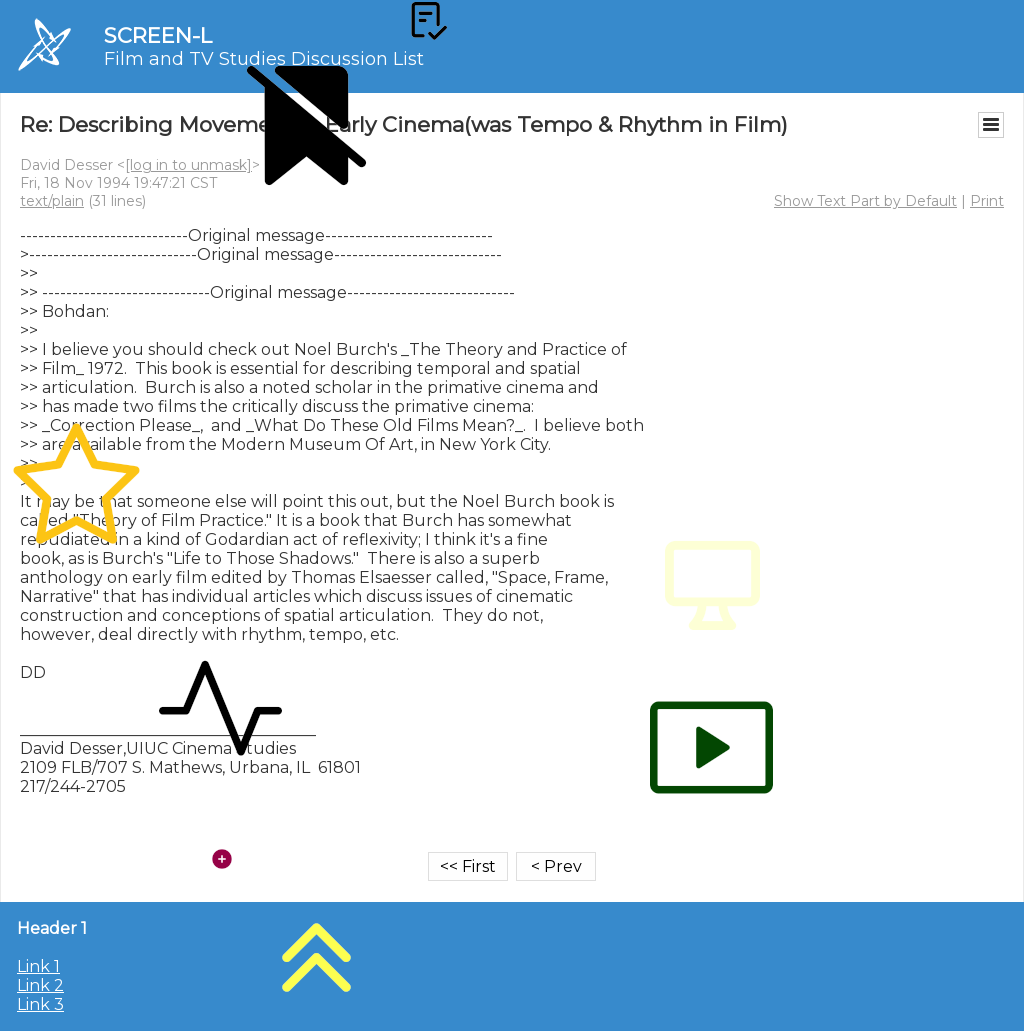 This screenshot has height=1031, width=1024. What do you see at coordinates (76, 489) in the screenshot?
I see `add item to favorites` at bounding box center [76, 489].